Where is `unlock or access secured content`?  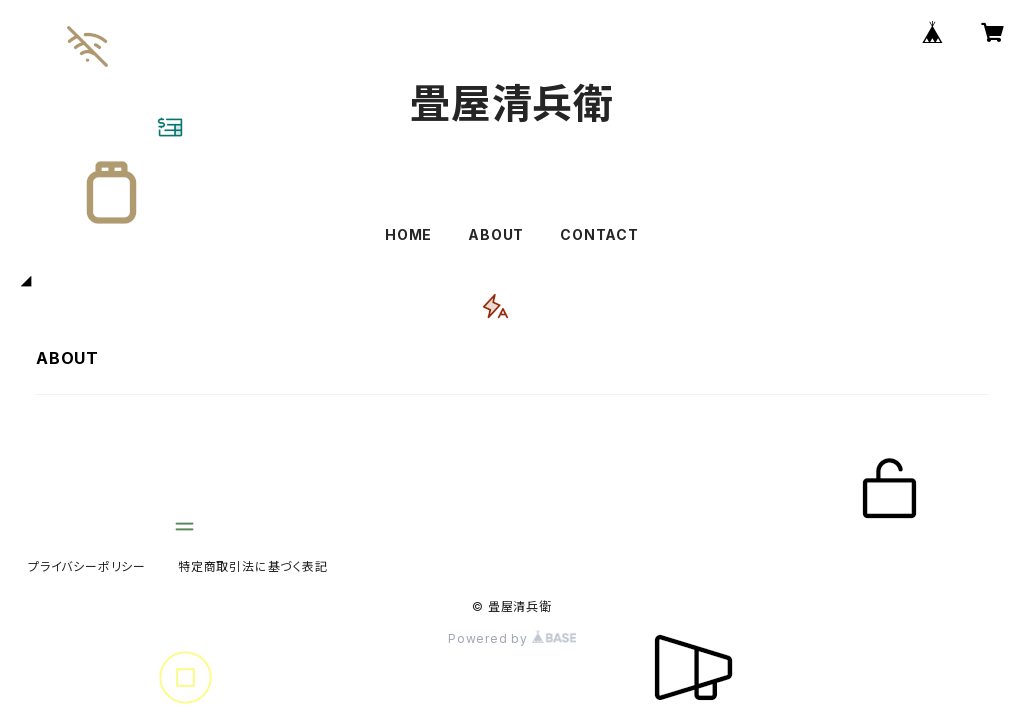 unlock or access secured content is located at coordinates (889, 491).